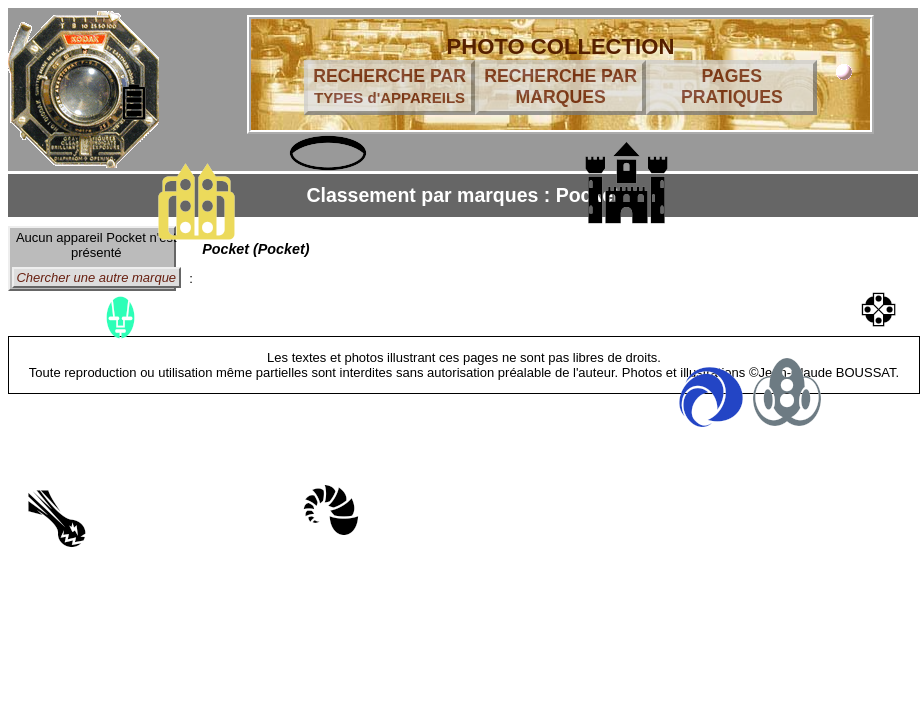 The width and height of the screenshot is (920, 720). Describe the element at coordinates (787, 392) in the screenshot. I see `decorative game badge or achievement emblem` at that location.